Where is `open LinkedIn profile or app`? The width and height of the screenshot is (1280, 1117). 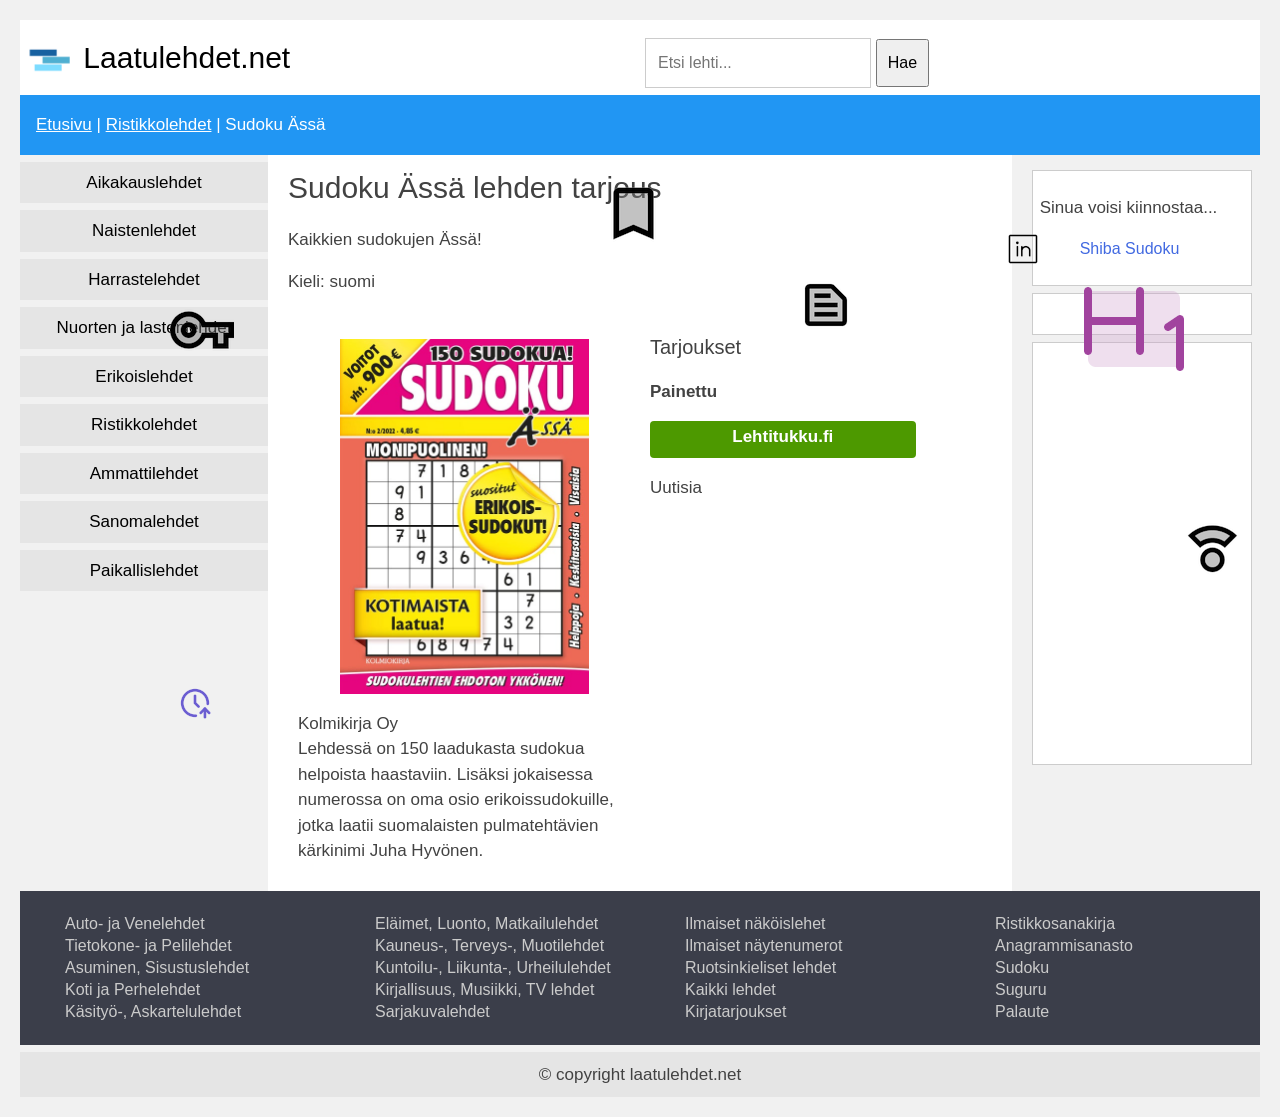
open LinkedIn profile or app is located at coordinates (1023, 249).